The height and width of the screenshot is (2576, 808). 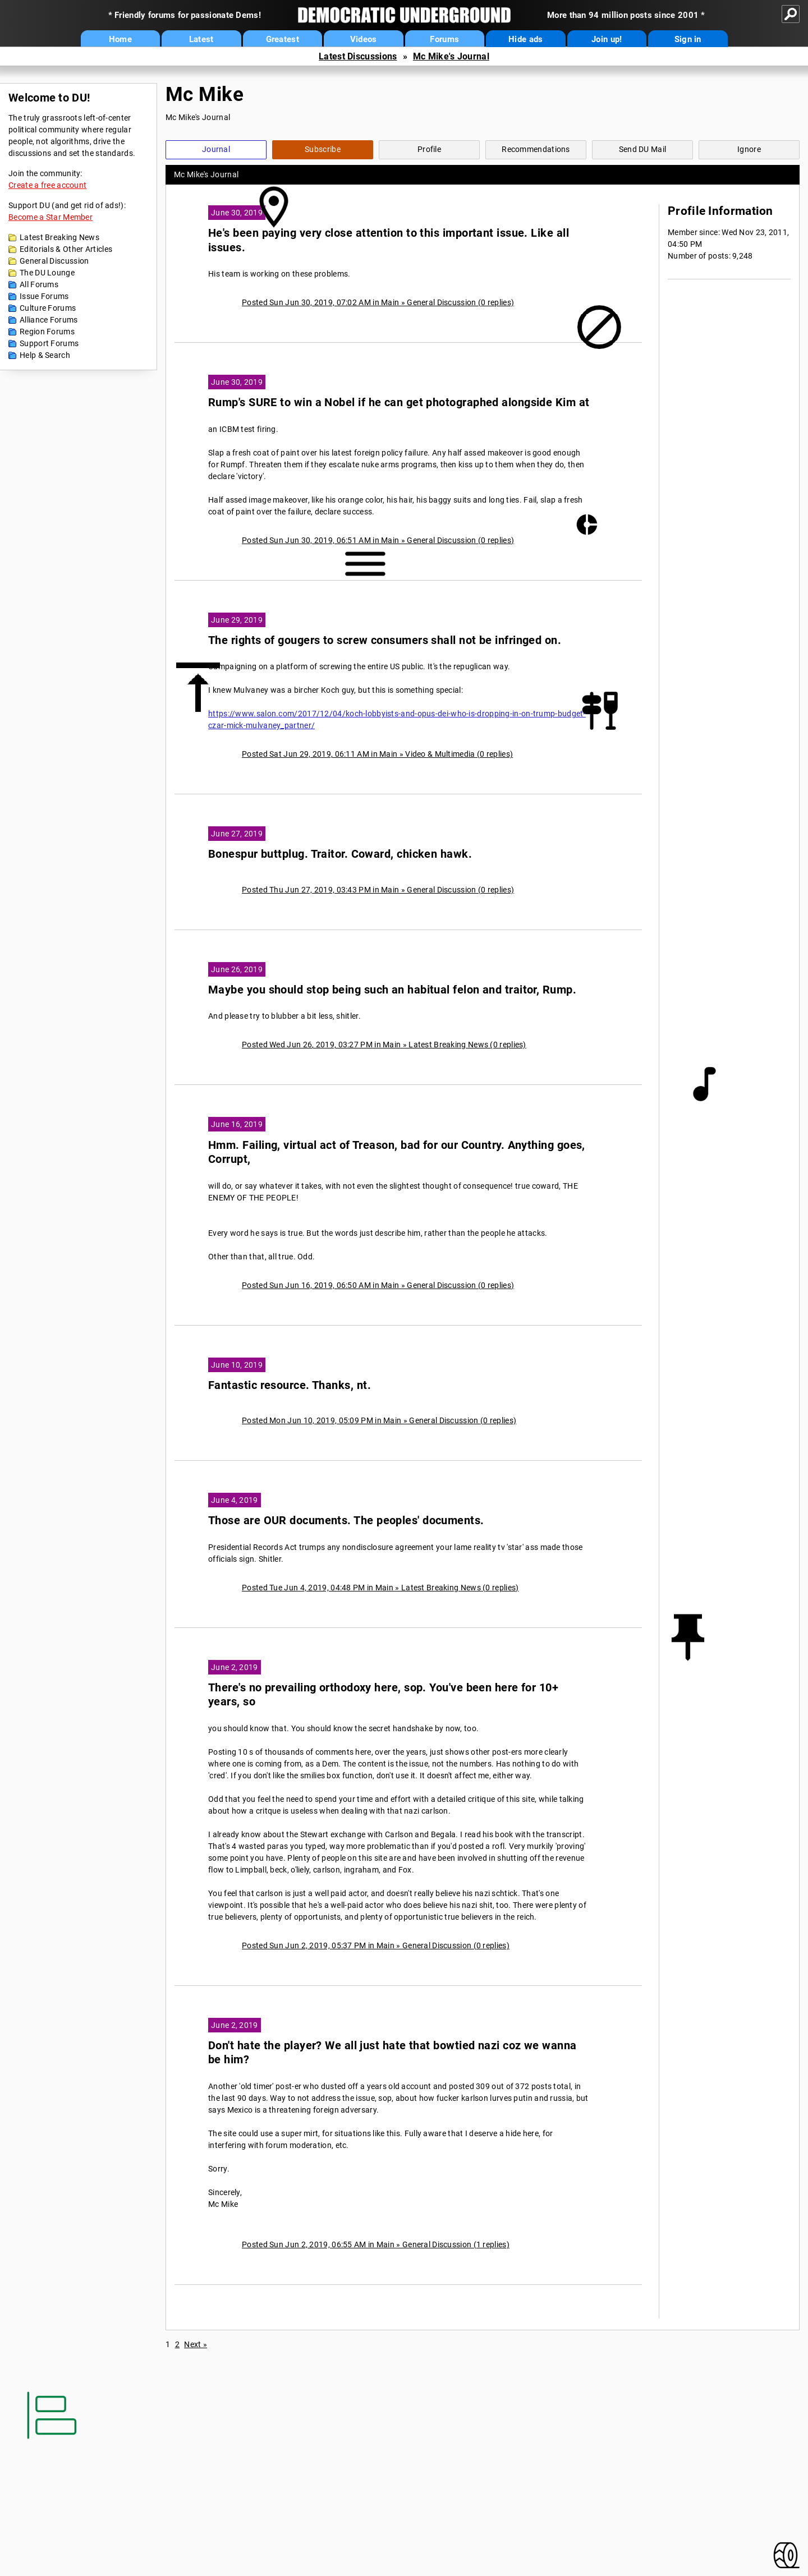 What do you see at coordinates (198, 687) in the screenshot?
I see `align content to top` at bounding box center [198, 687].